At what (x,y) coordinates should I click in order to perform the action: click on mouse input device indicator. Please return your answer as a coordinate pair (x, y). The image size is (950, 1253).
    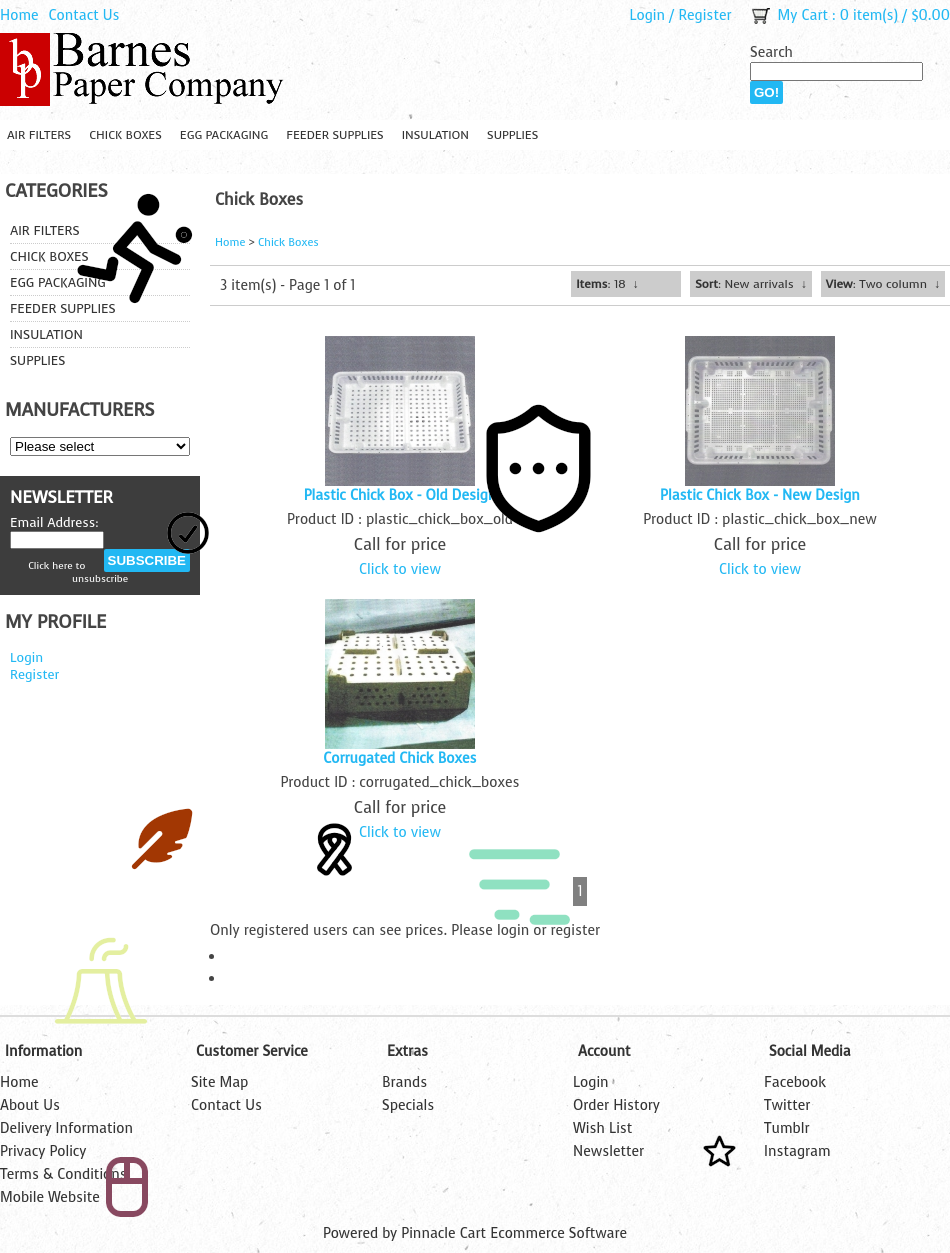
    Looking at the image, I should click on (127, 1187).